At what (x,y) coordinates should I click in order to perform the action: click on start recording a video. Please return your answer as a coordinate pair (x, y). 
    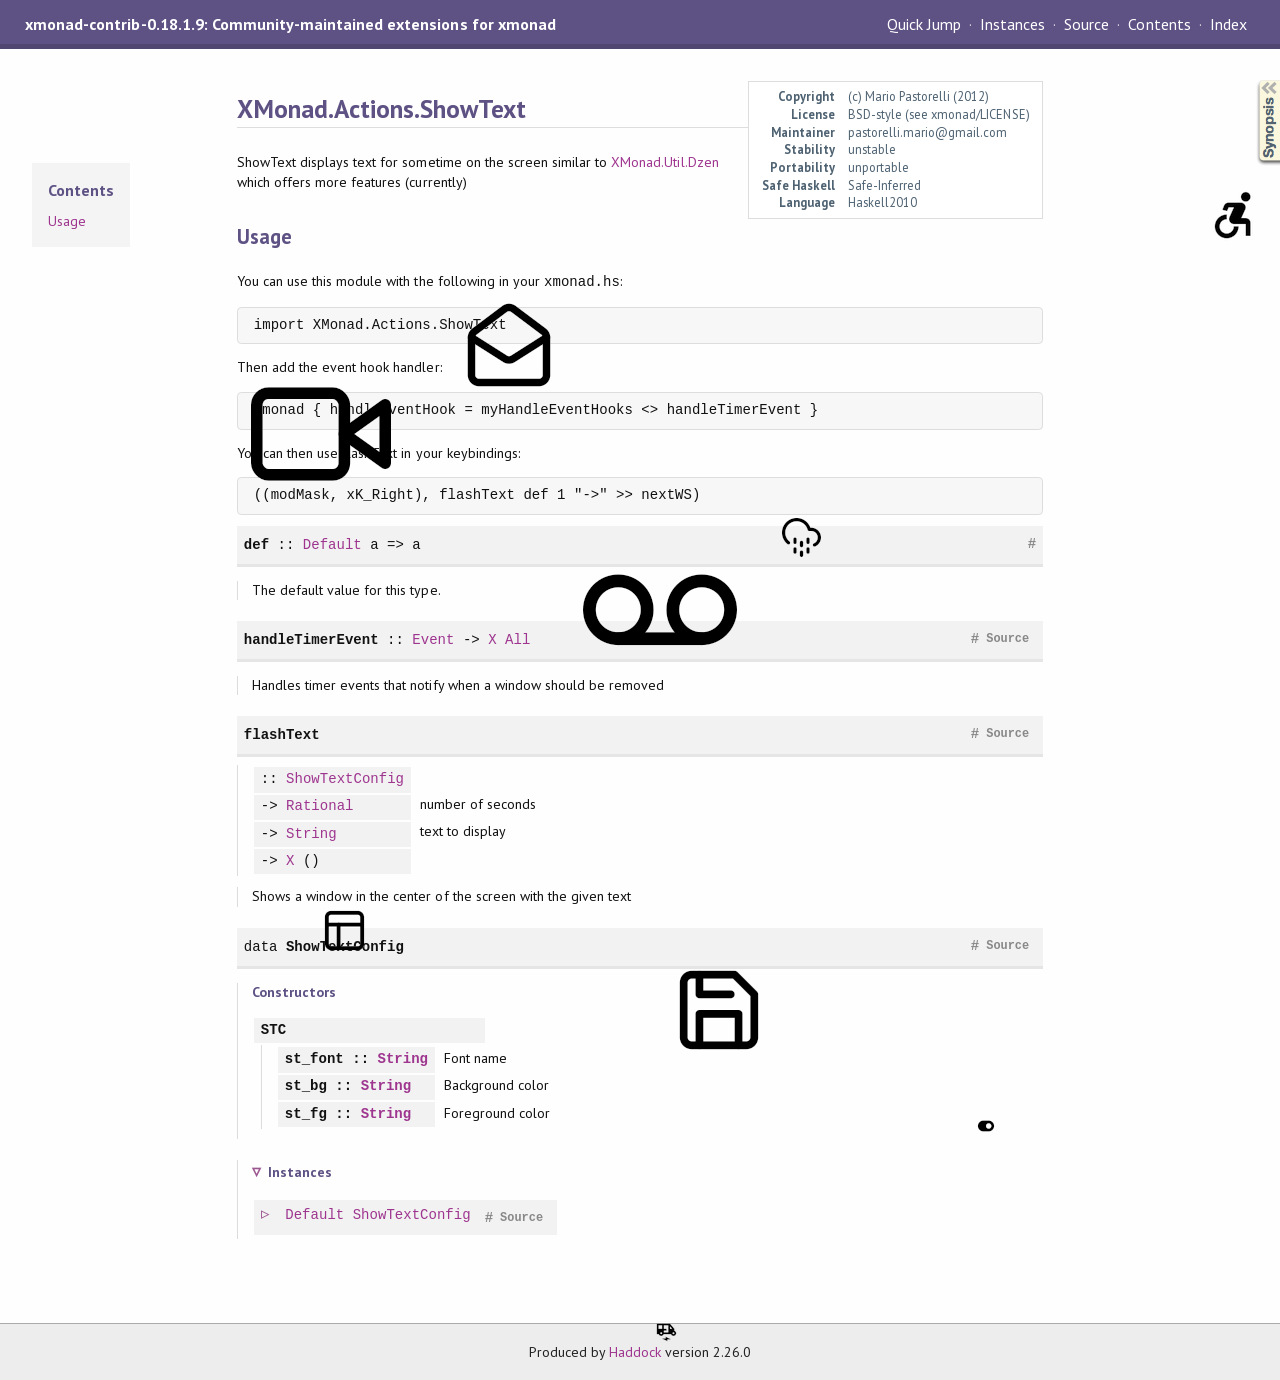
    Looking at the image, I should click on (321, 434).